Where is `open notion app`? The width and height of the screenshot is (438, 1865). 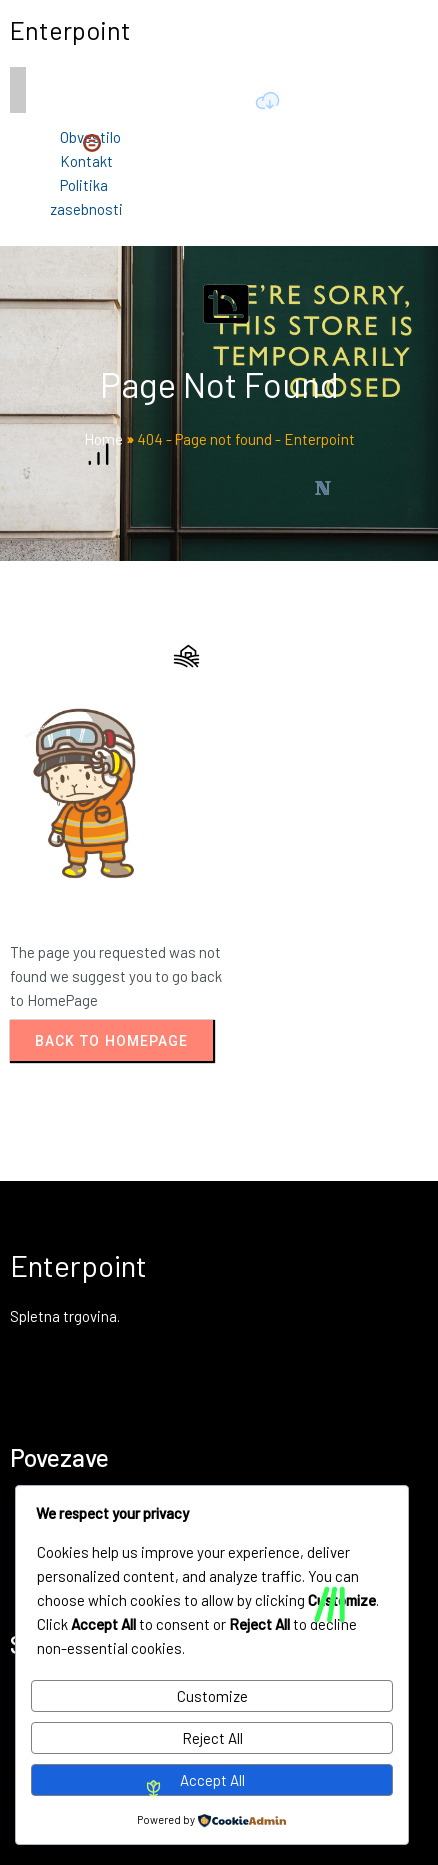 open notion app is located at coordinates (323, 488).